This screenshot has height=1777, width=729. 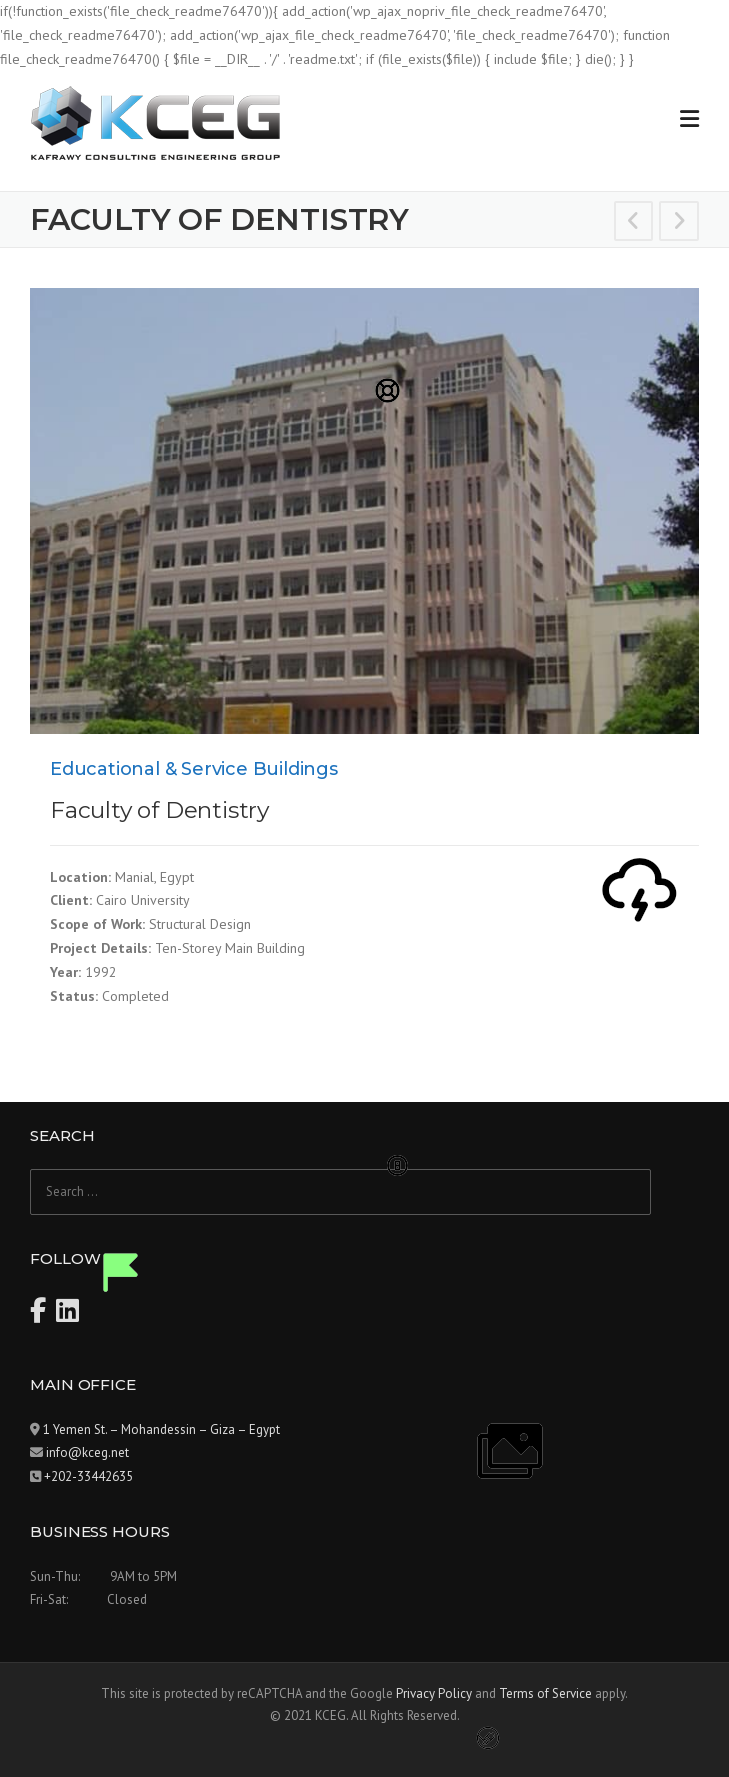 I want to click on indicates stormy weather conditions, so click(x=638, y=885).